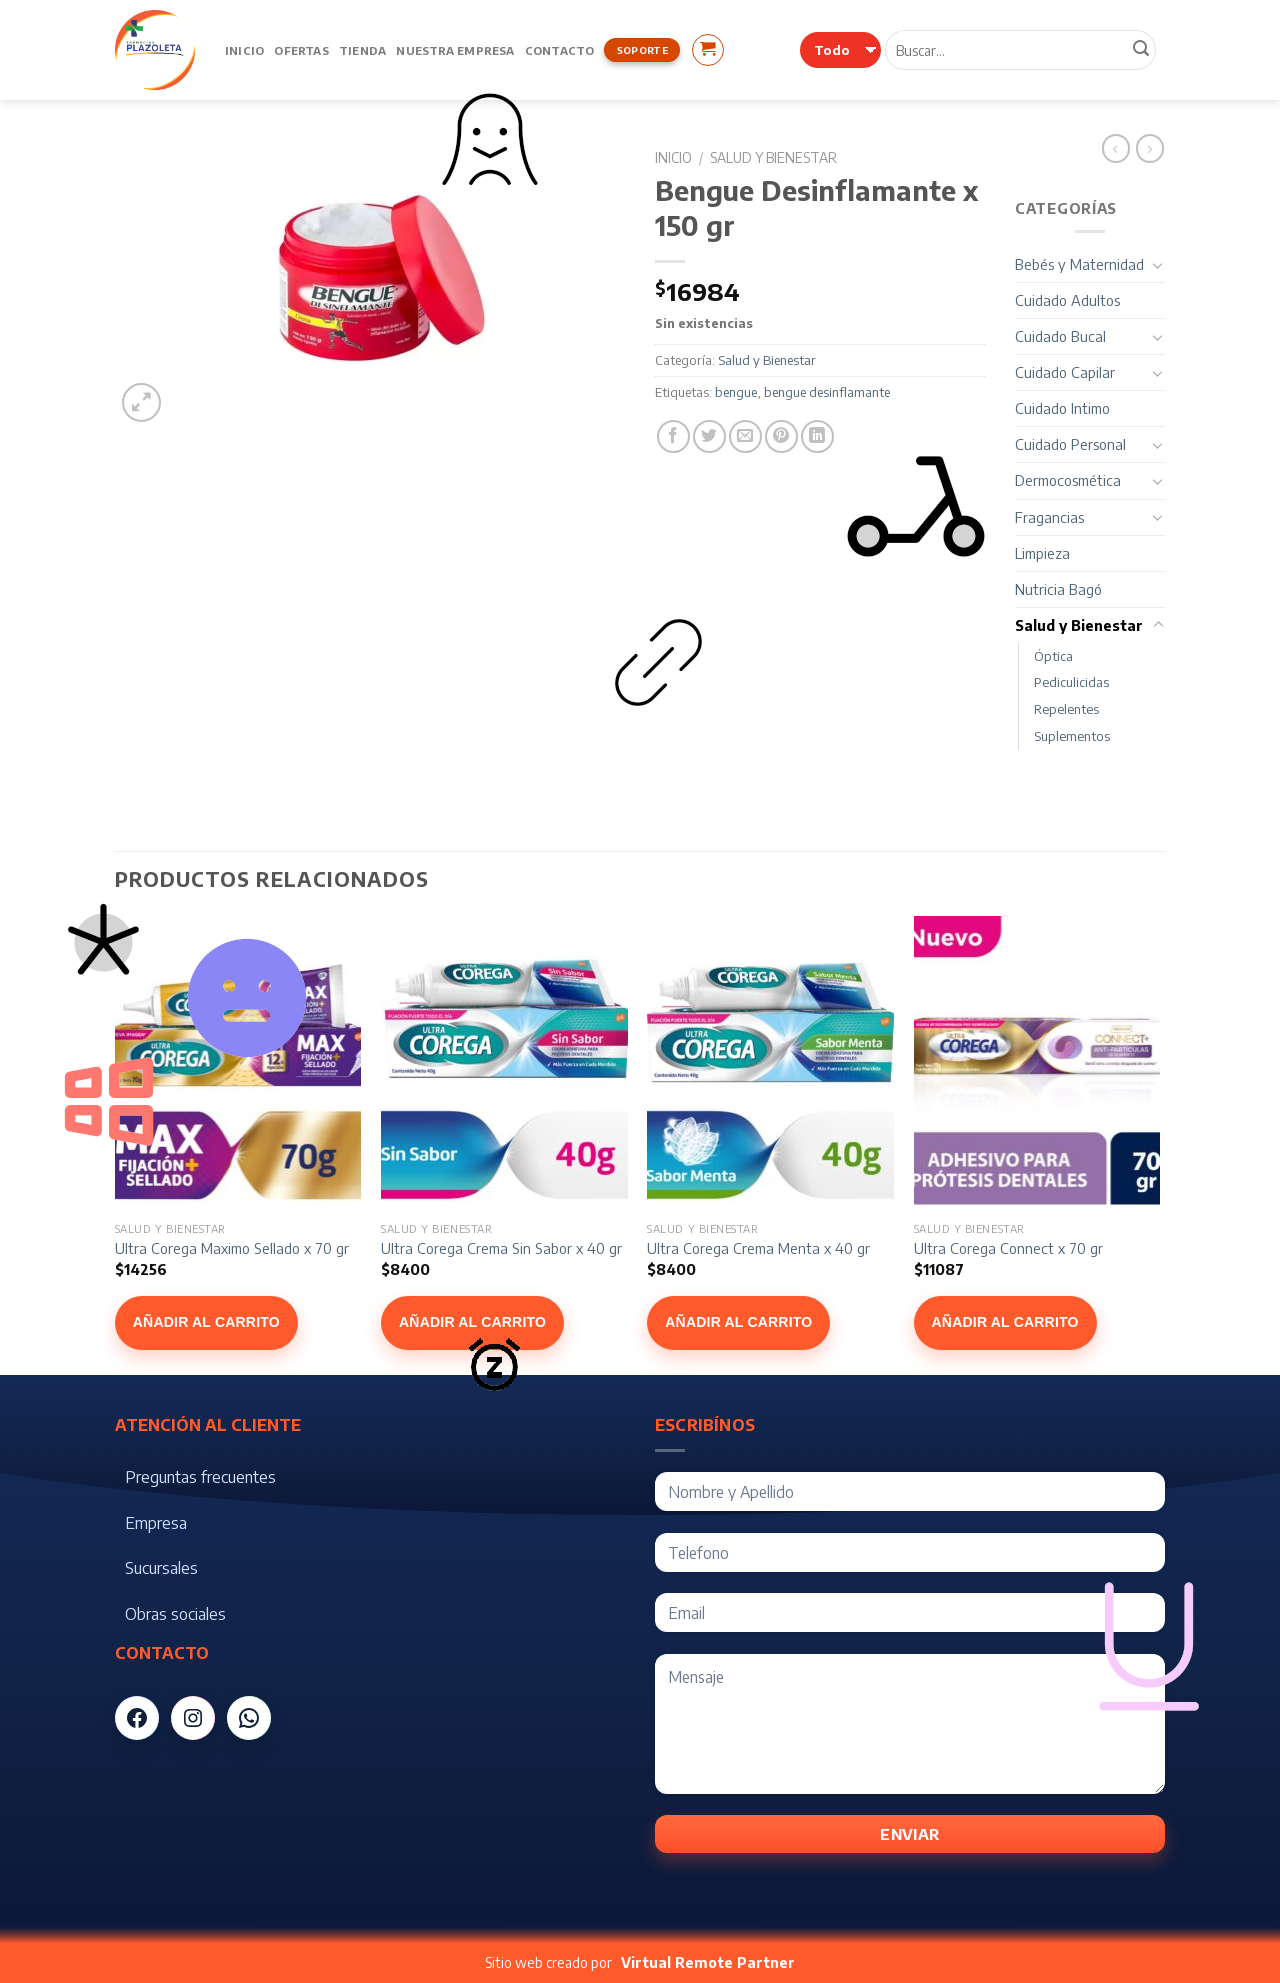 The image size is (1280, 1983). I want to click on apply underline formatting to selected text, so click(1149, 1638).